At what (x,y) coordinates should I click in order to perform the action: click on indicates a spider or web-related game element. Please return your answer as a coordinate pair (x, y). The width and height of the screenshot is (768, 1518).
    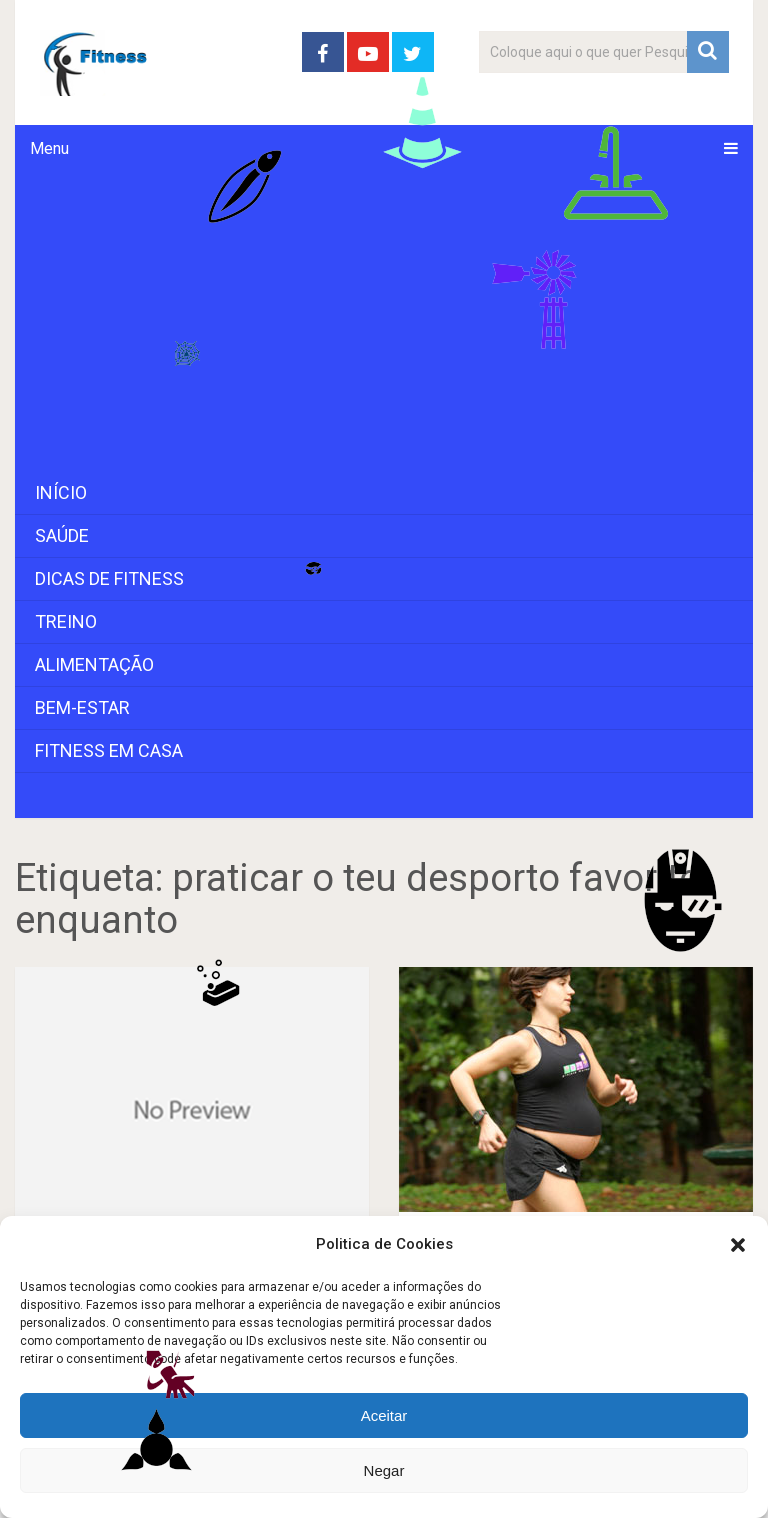
    Looking at the image, I should click on (187, 353).